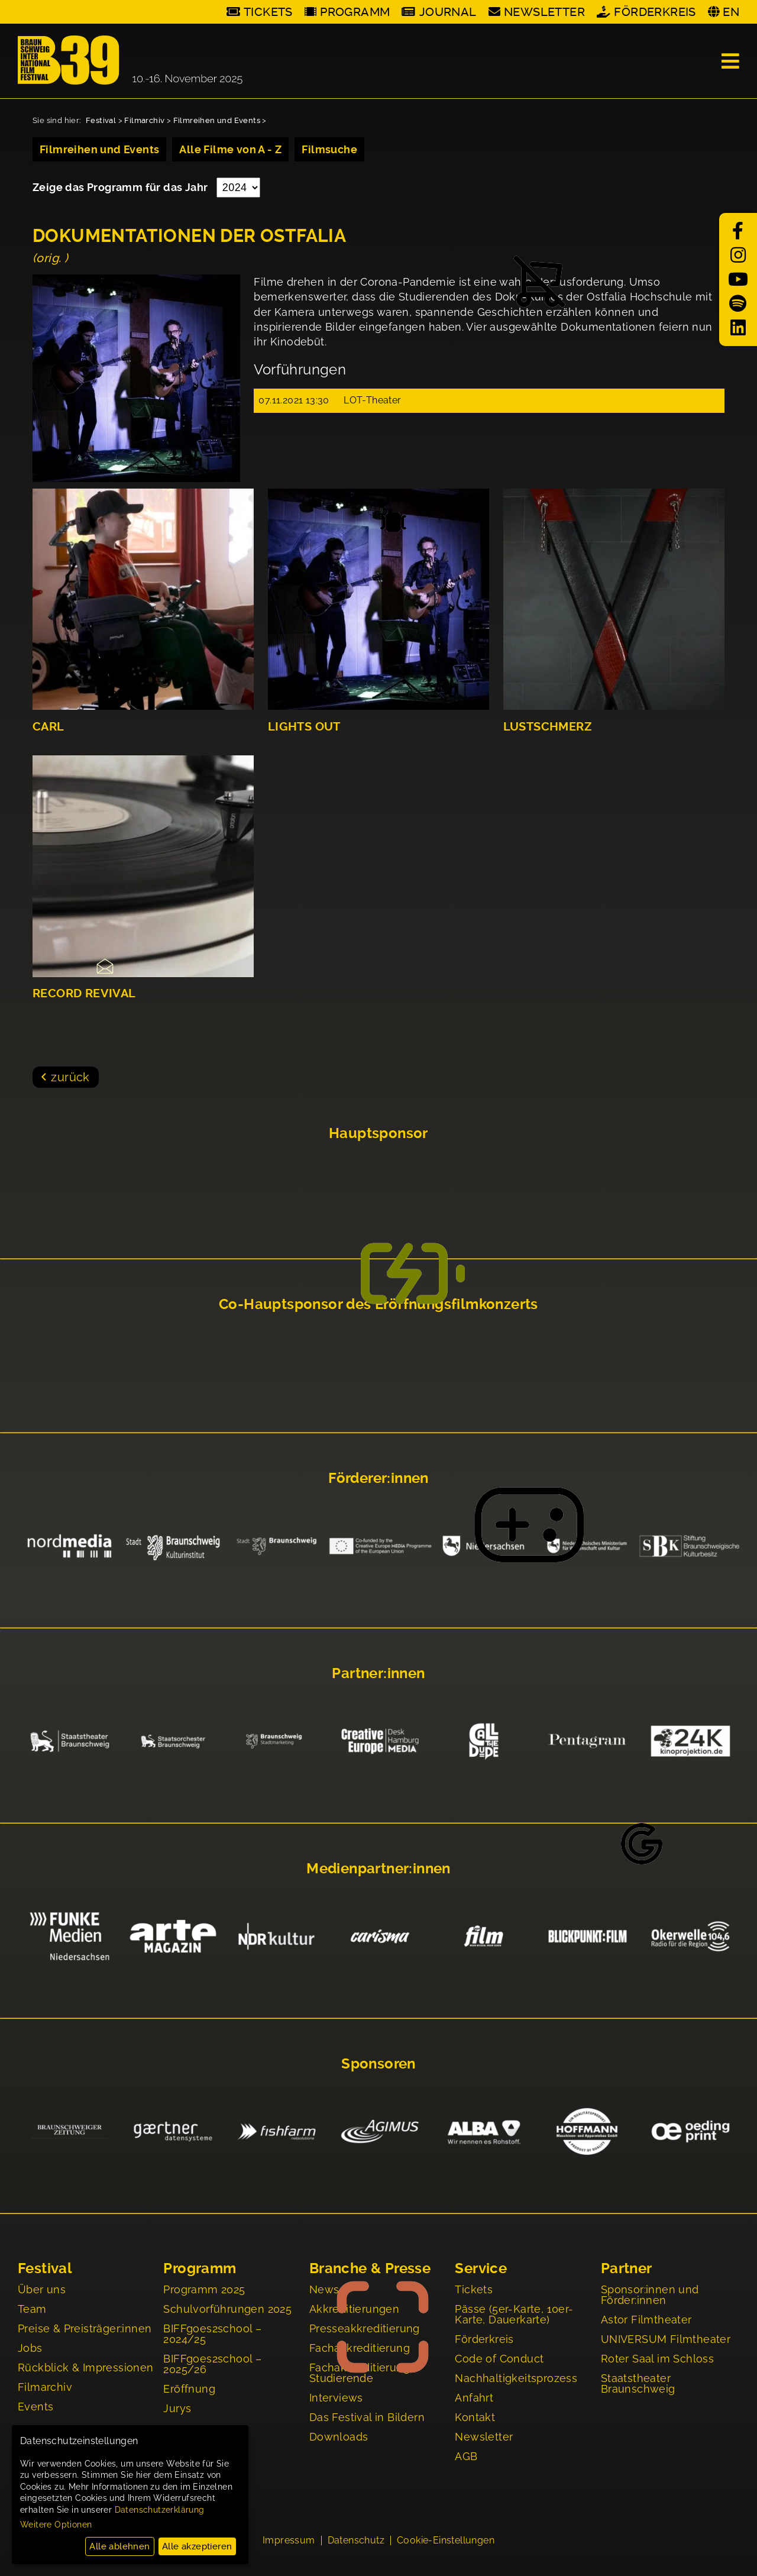 Image resolution: width=757 pixels, height=2576 pixels. I want to click on view an opened or read email, so click(105, 967).